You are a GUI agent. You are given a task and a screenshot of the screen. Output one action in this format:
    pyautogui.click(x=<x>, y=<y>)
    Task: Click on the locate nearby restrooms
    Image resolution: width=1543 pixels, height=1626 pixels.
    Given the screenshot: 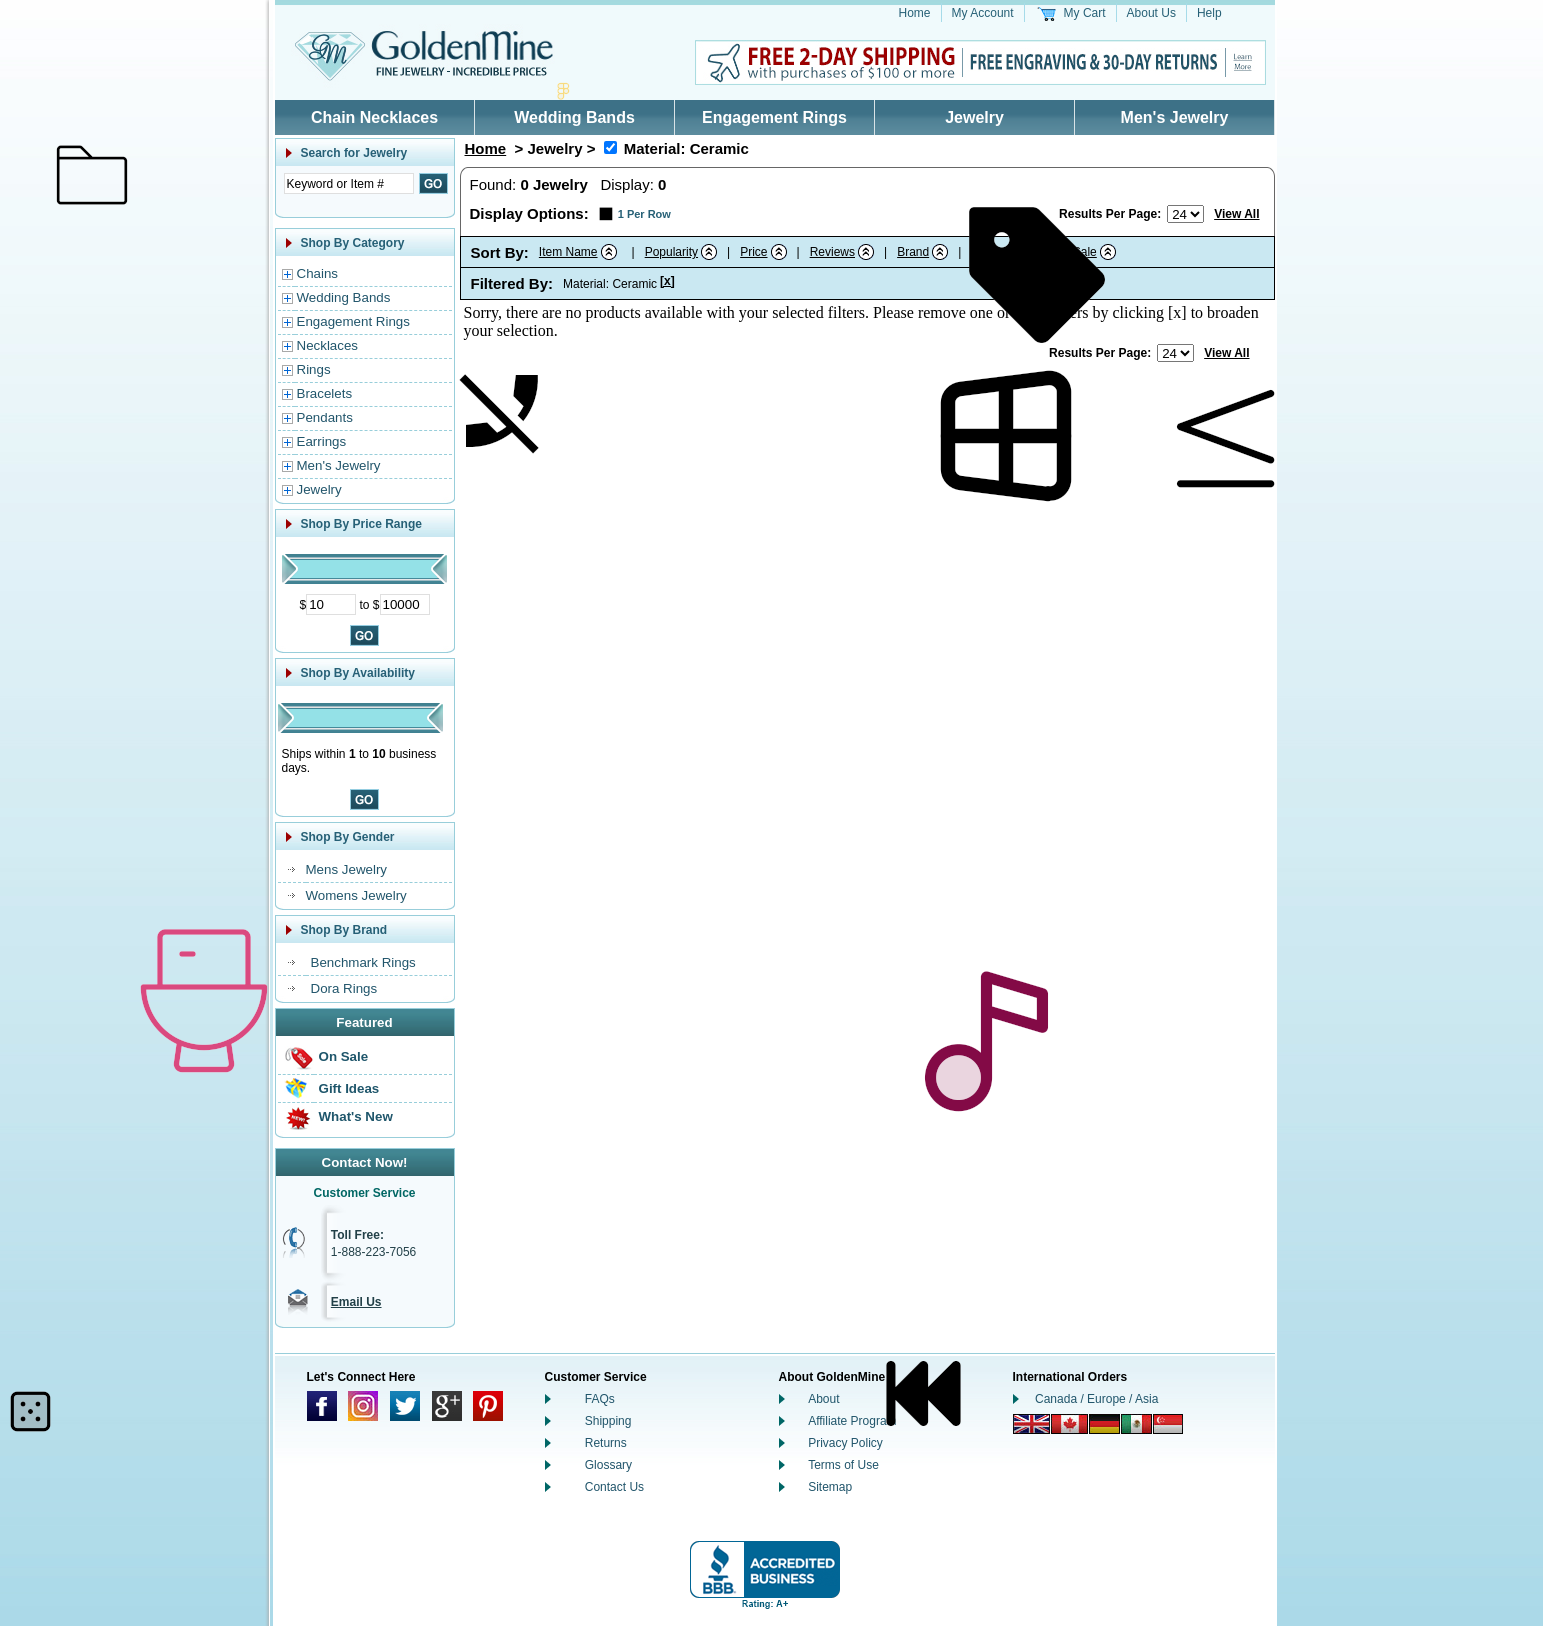 What is the action you would take?
    pyautogui.click(x=204, y=998)
    